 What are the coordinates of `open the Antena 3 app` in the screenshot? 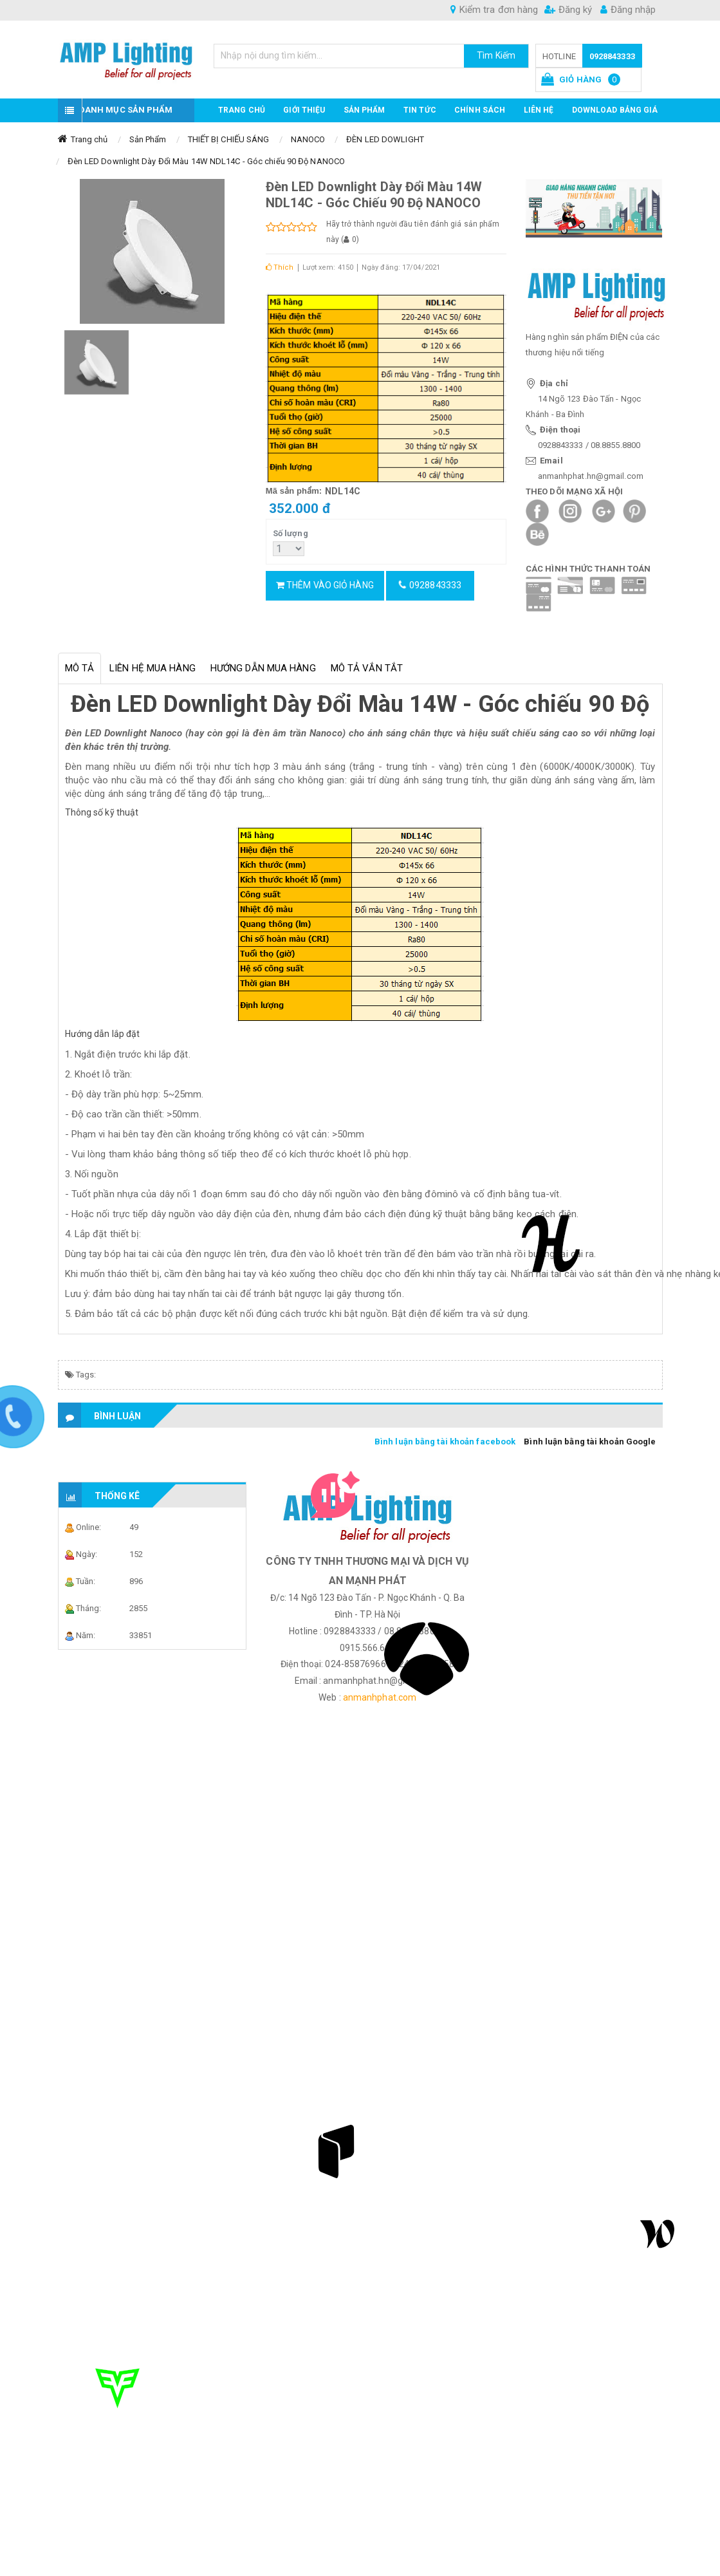 It's located at (427, 1659).